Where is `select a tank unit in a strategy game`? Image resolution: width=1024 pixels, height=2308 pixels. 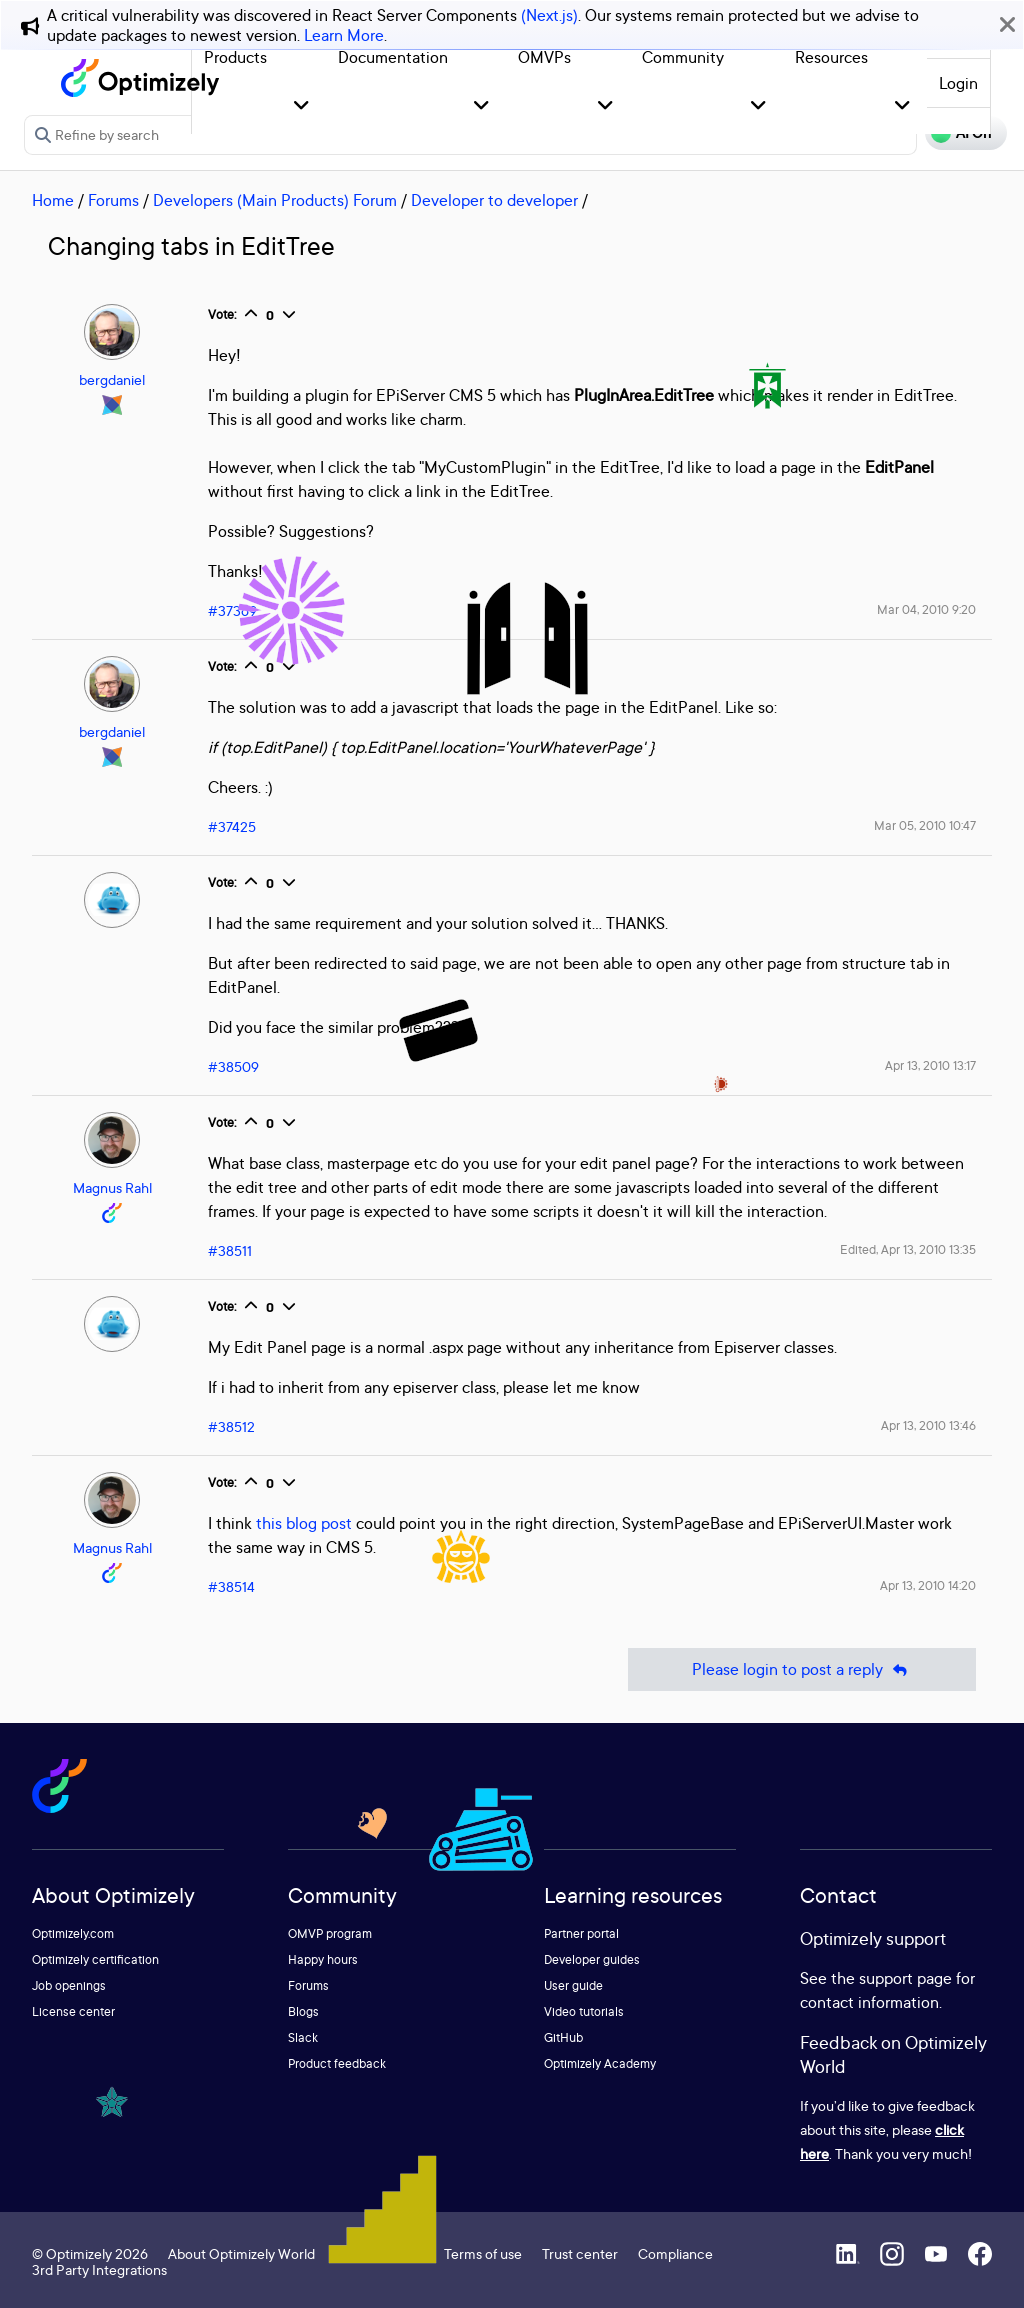
select a tank unit in a strategy game is located at coordinates (481, 1823).